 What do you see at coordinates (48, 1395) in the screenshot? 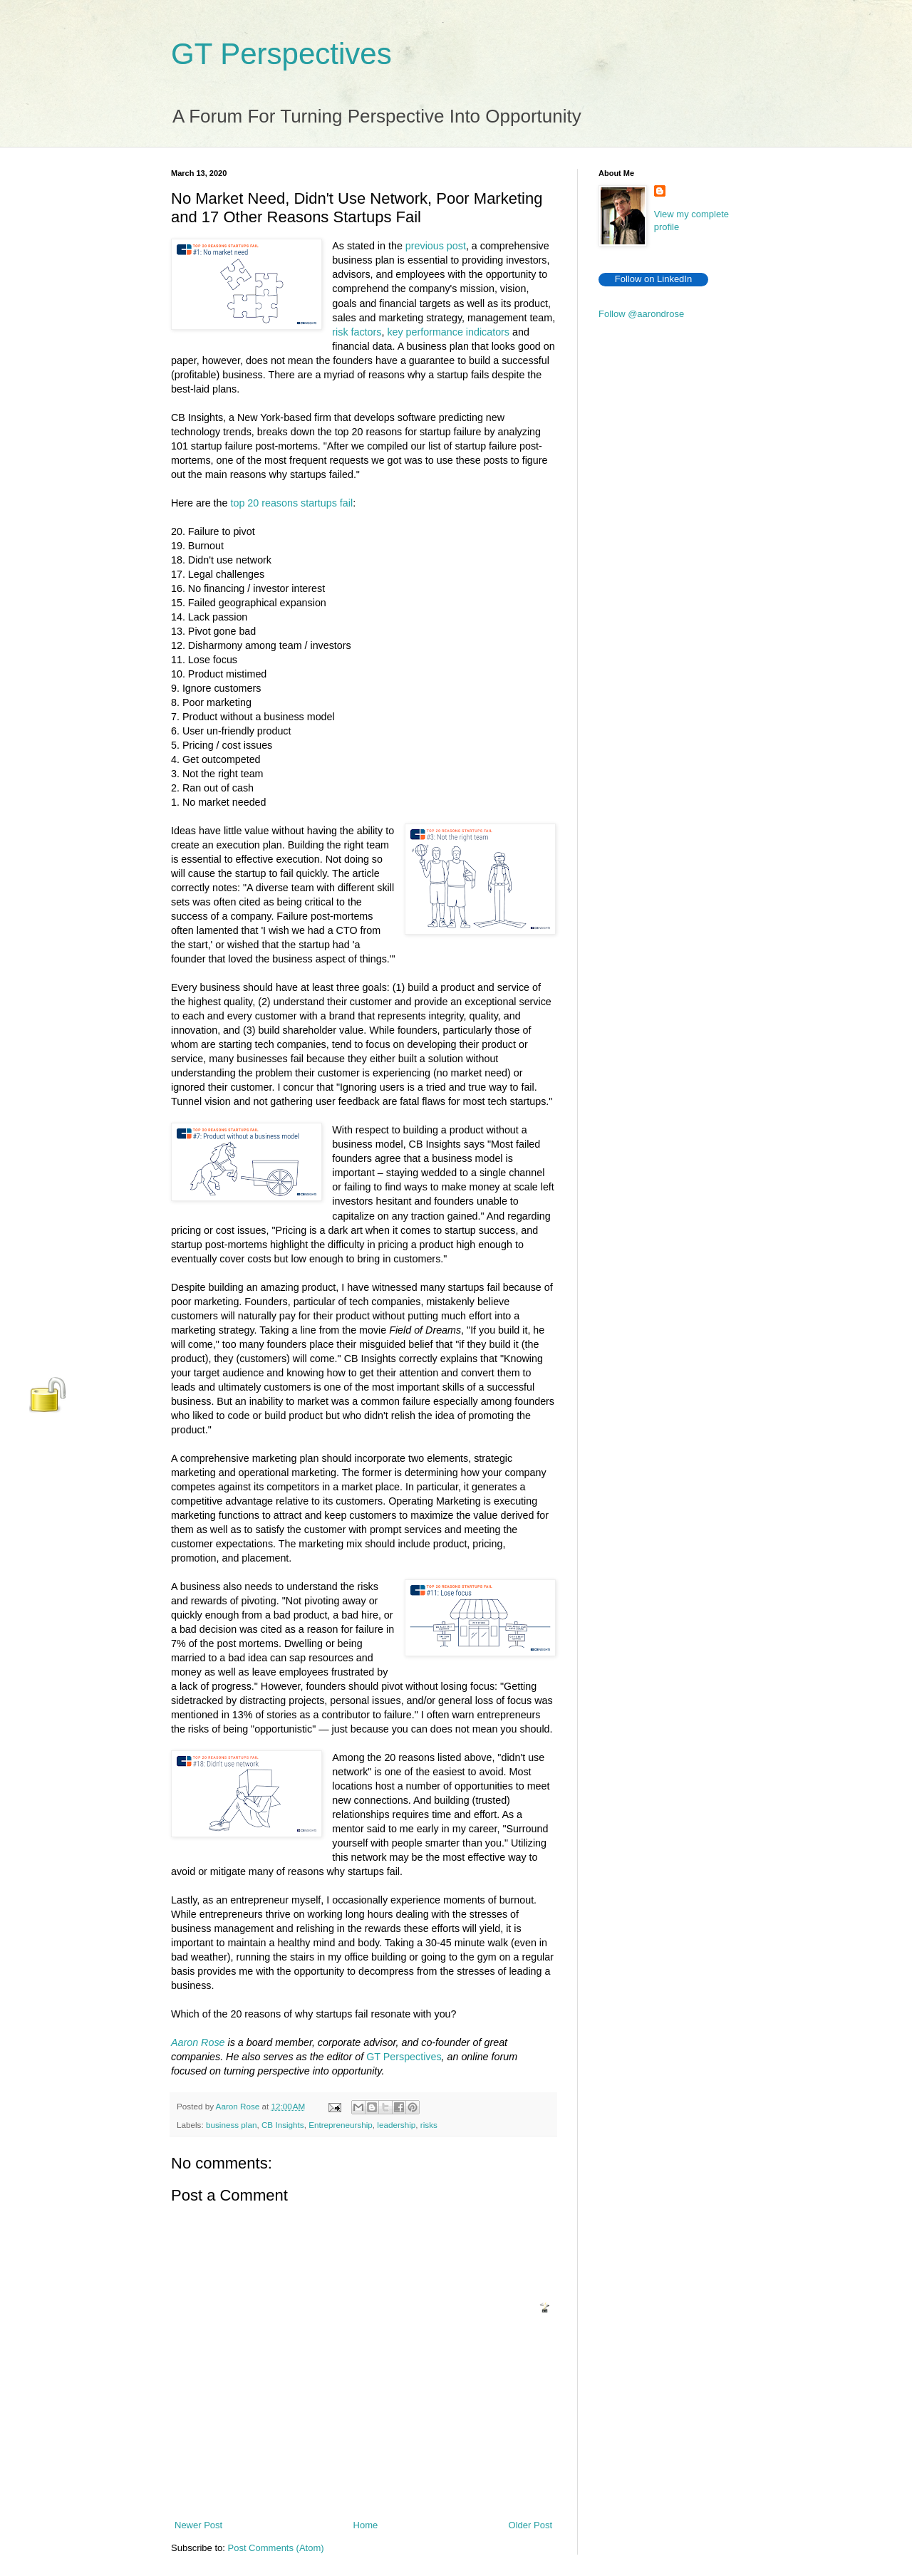
I see `indicates changes are allowed or permissions are unlocked` at bounding box center [48, 1395].